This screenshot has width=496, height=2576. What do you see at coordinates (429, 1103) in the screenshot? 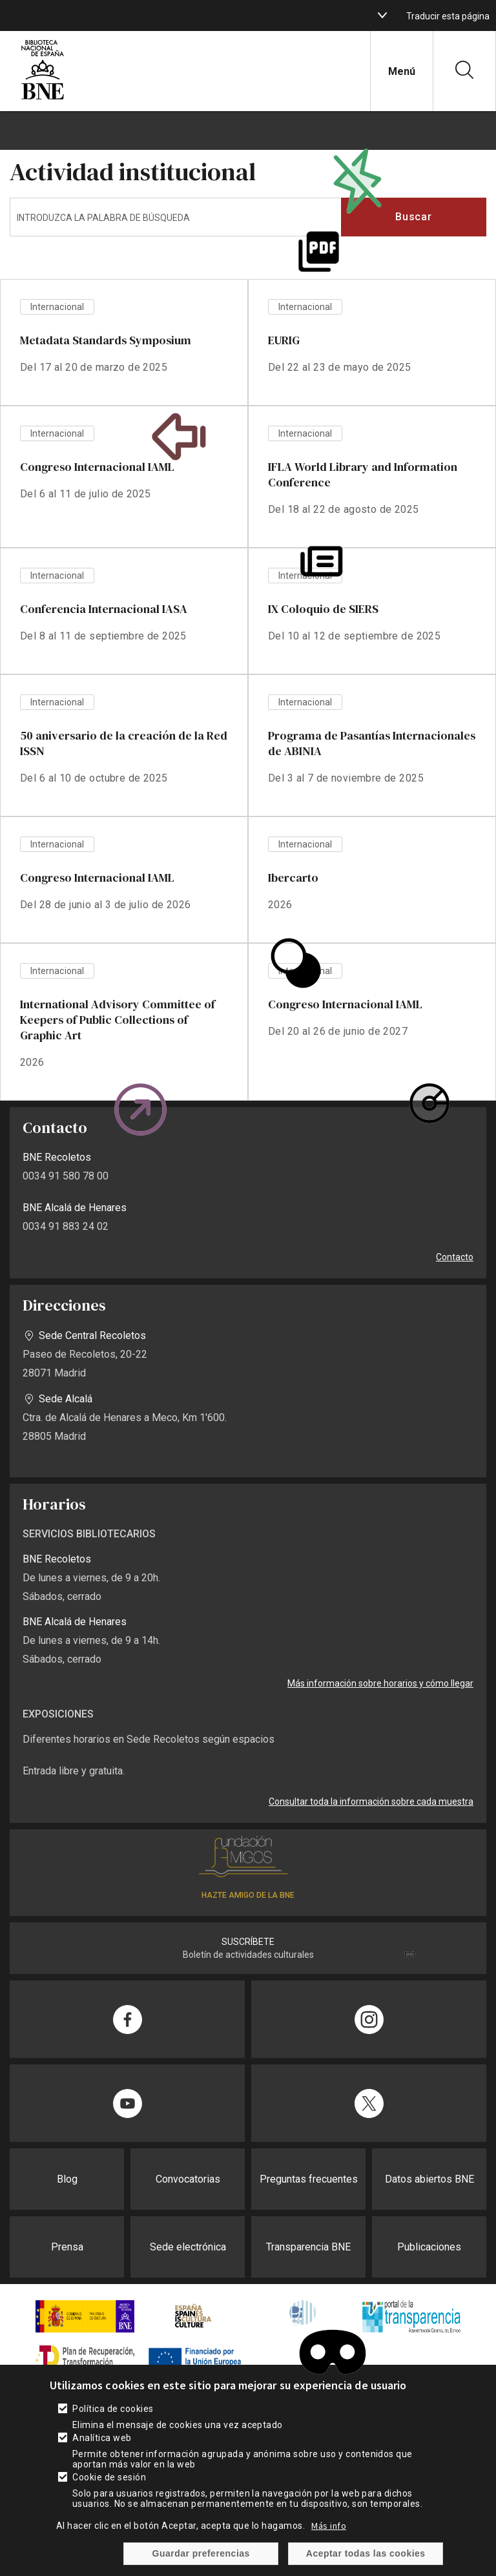
I see `play or access music library` at bounding box center [429, 1103].